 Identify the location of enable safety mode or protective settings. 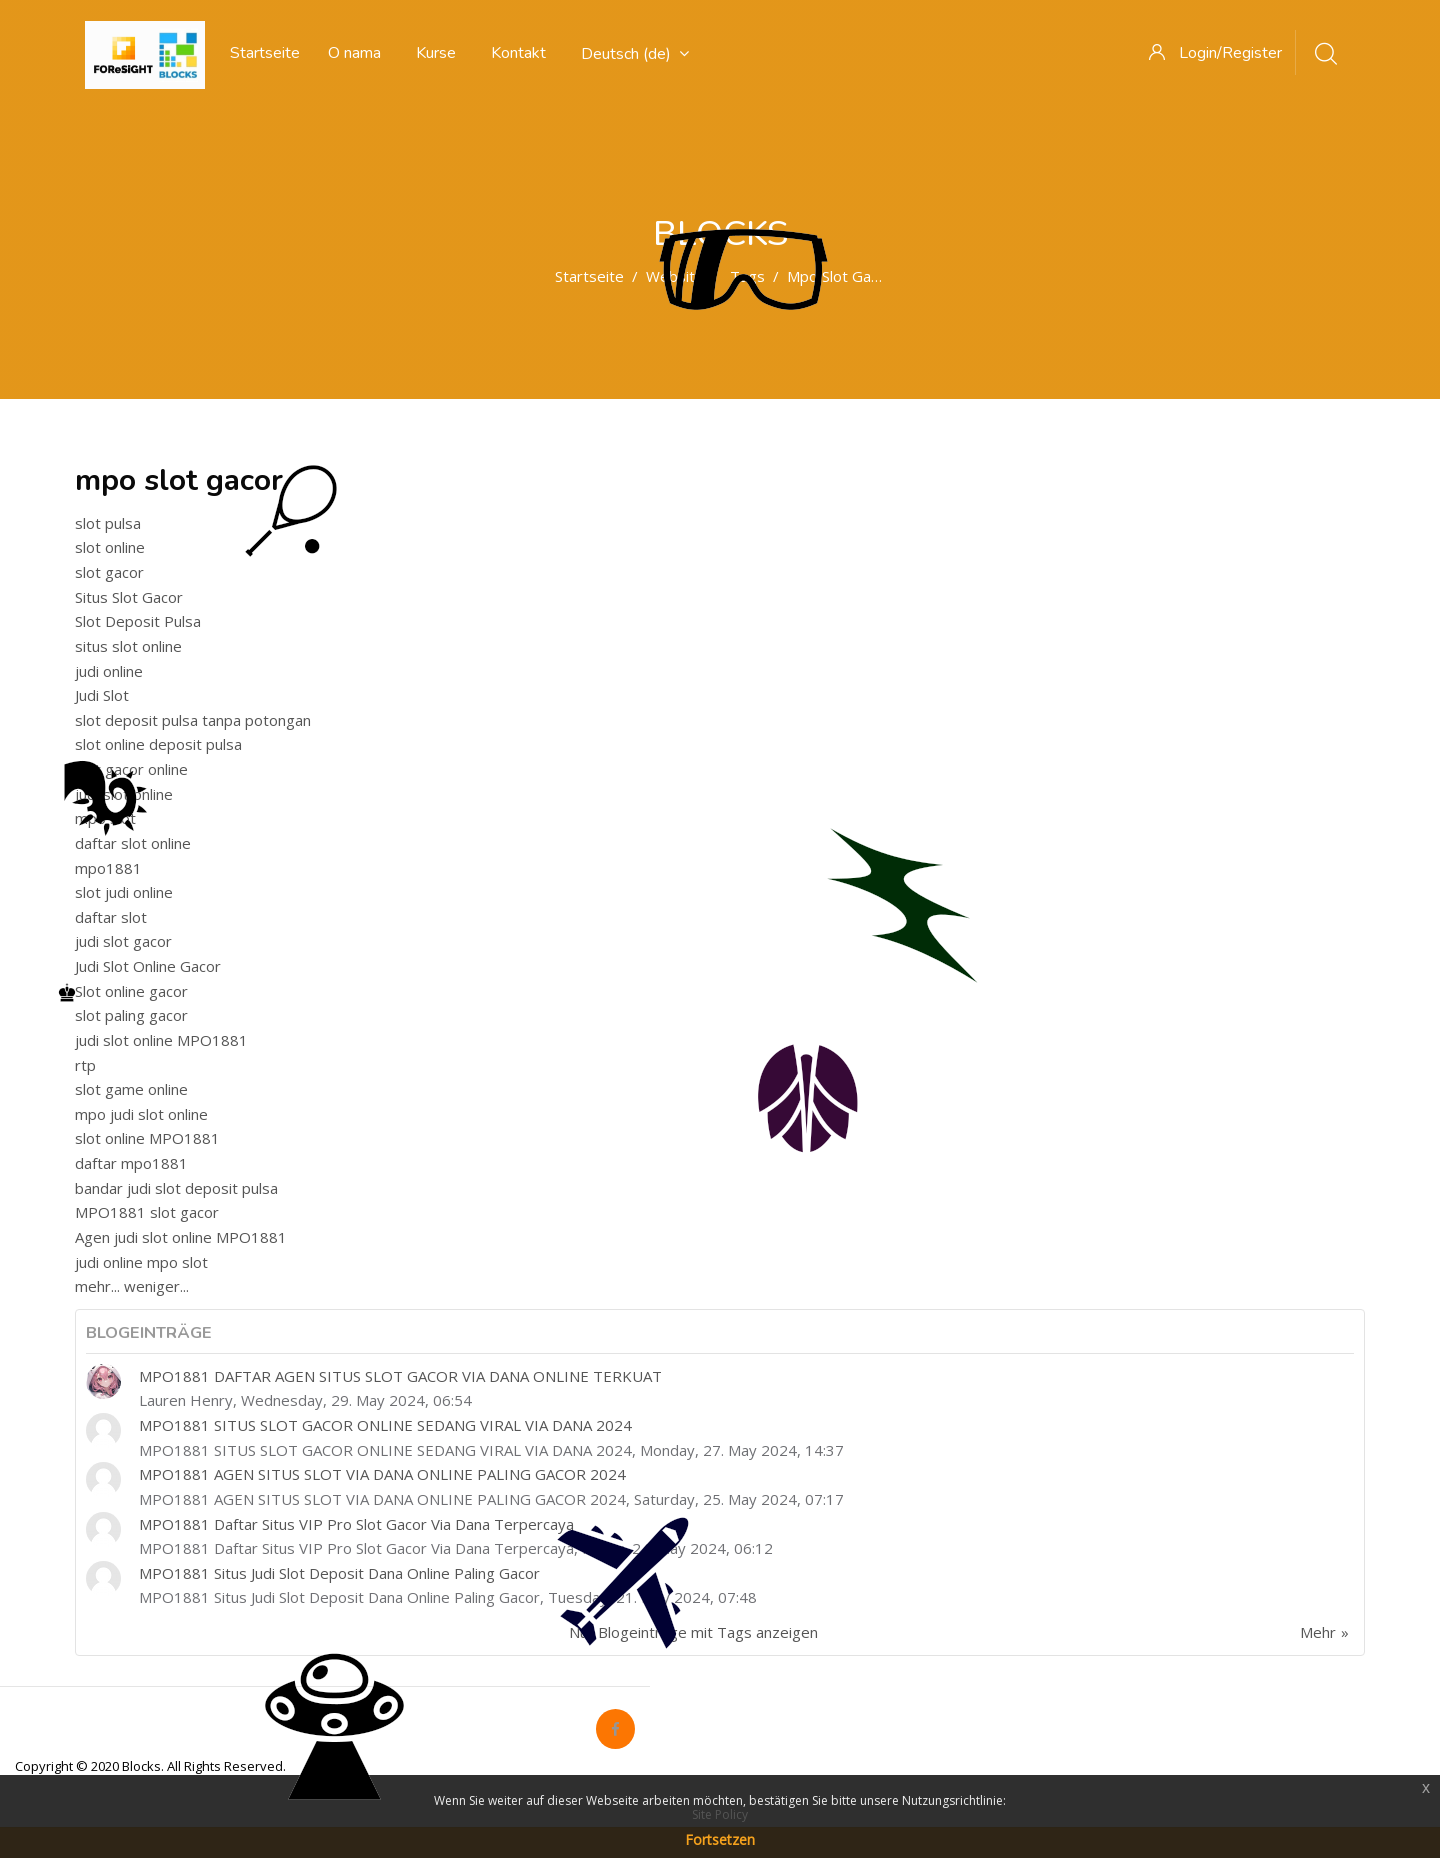
(743, 269).